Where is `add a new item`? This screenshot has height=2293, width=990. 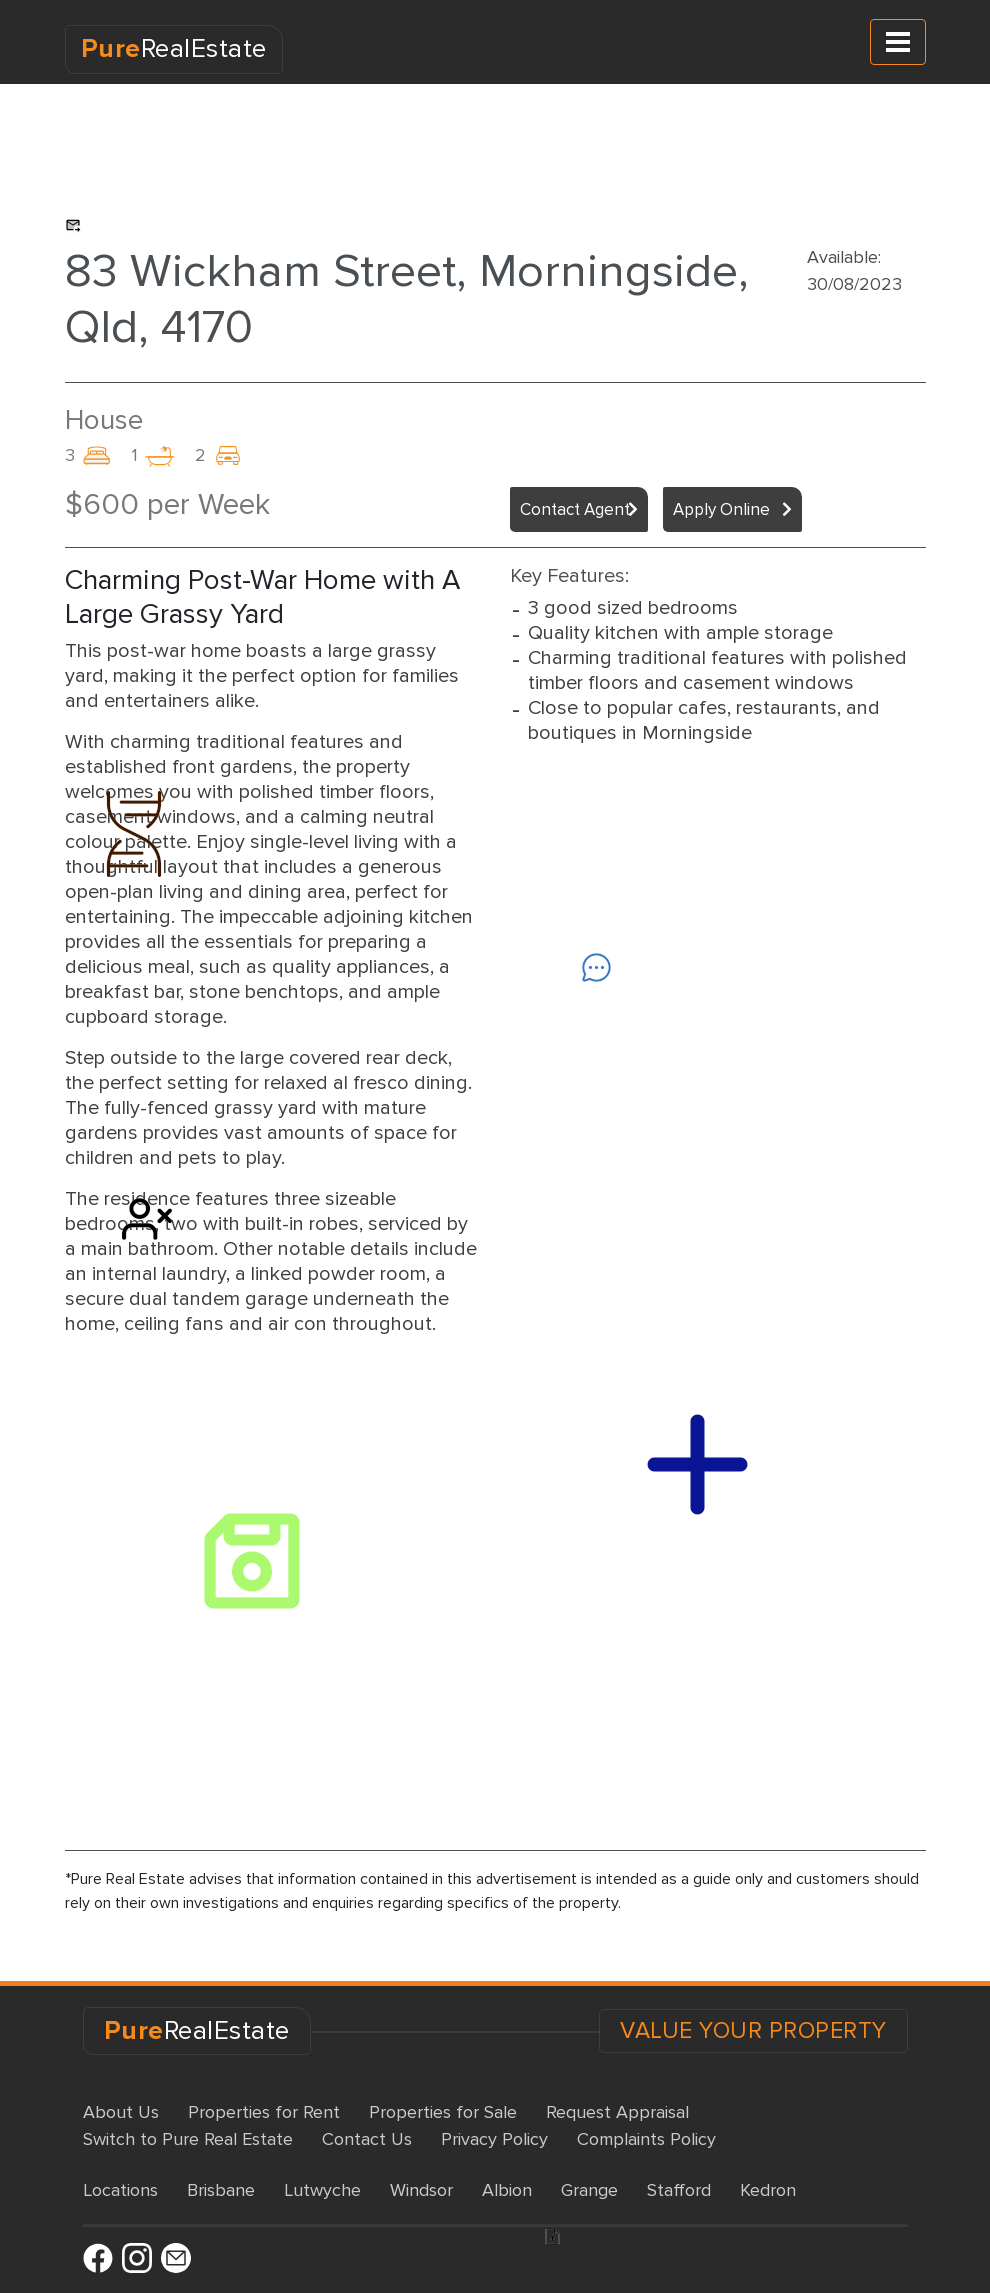 add a new item is located at coordinates (697, 1464).